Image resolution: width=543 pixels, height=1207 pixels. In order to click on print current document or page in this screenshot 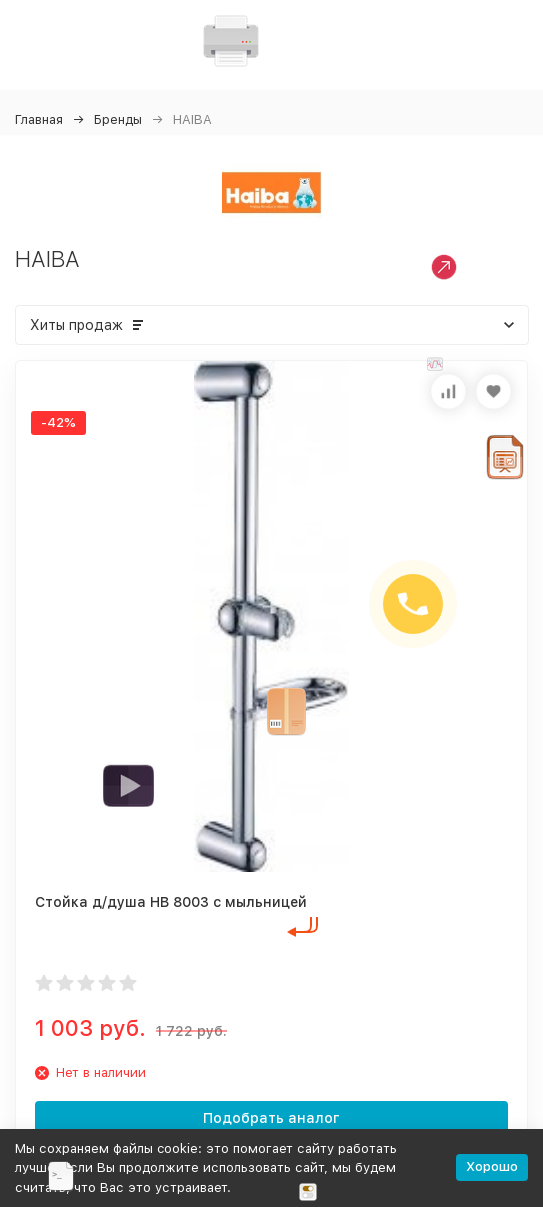, I will do `click(231, 41)`.